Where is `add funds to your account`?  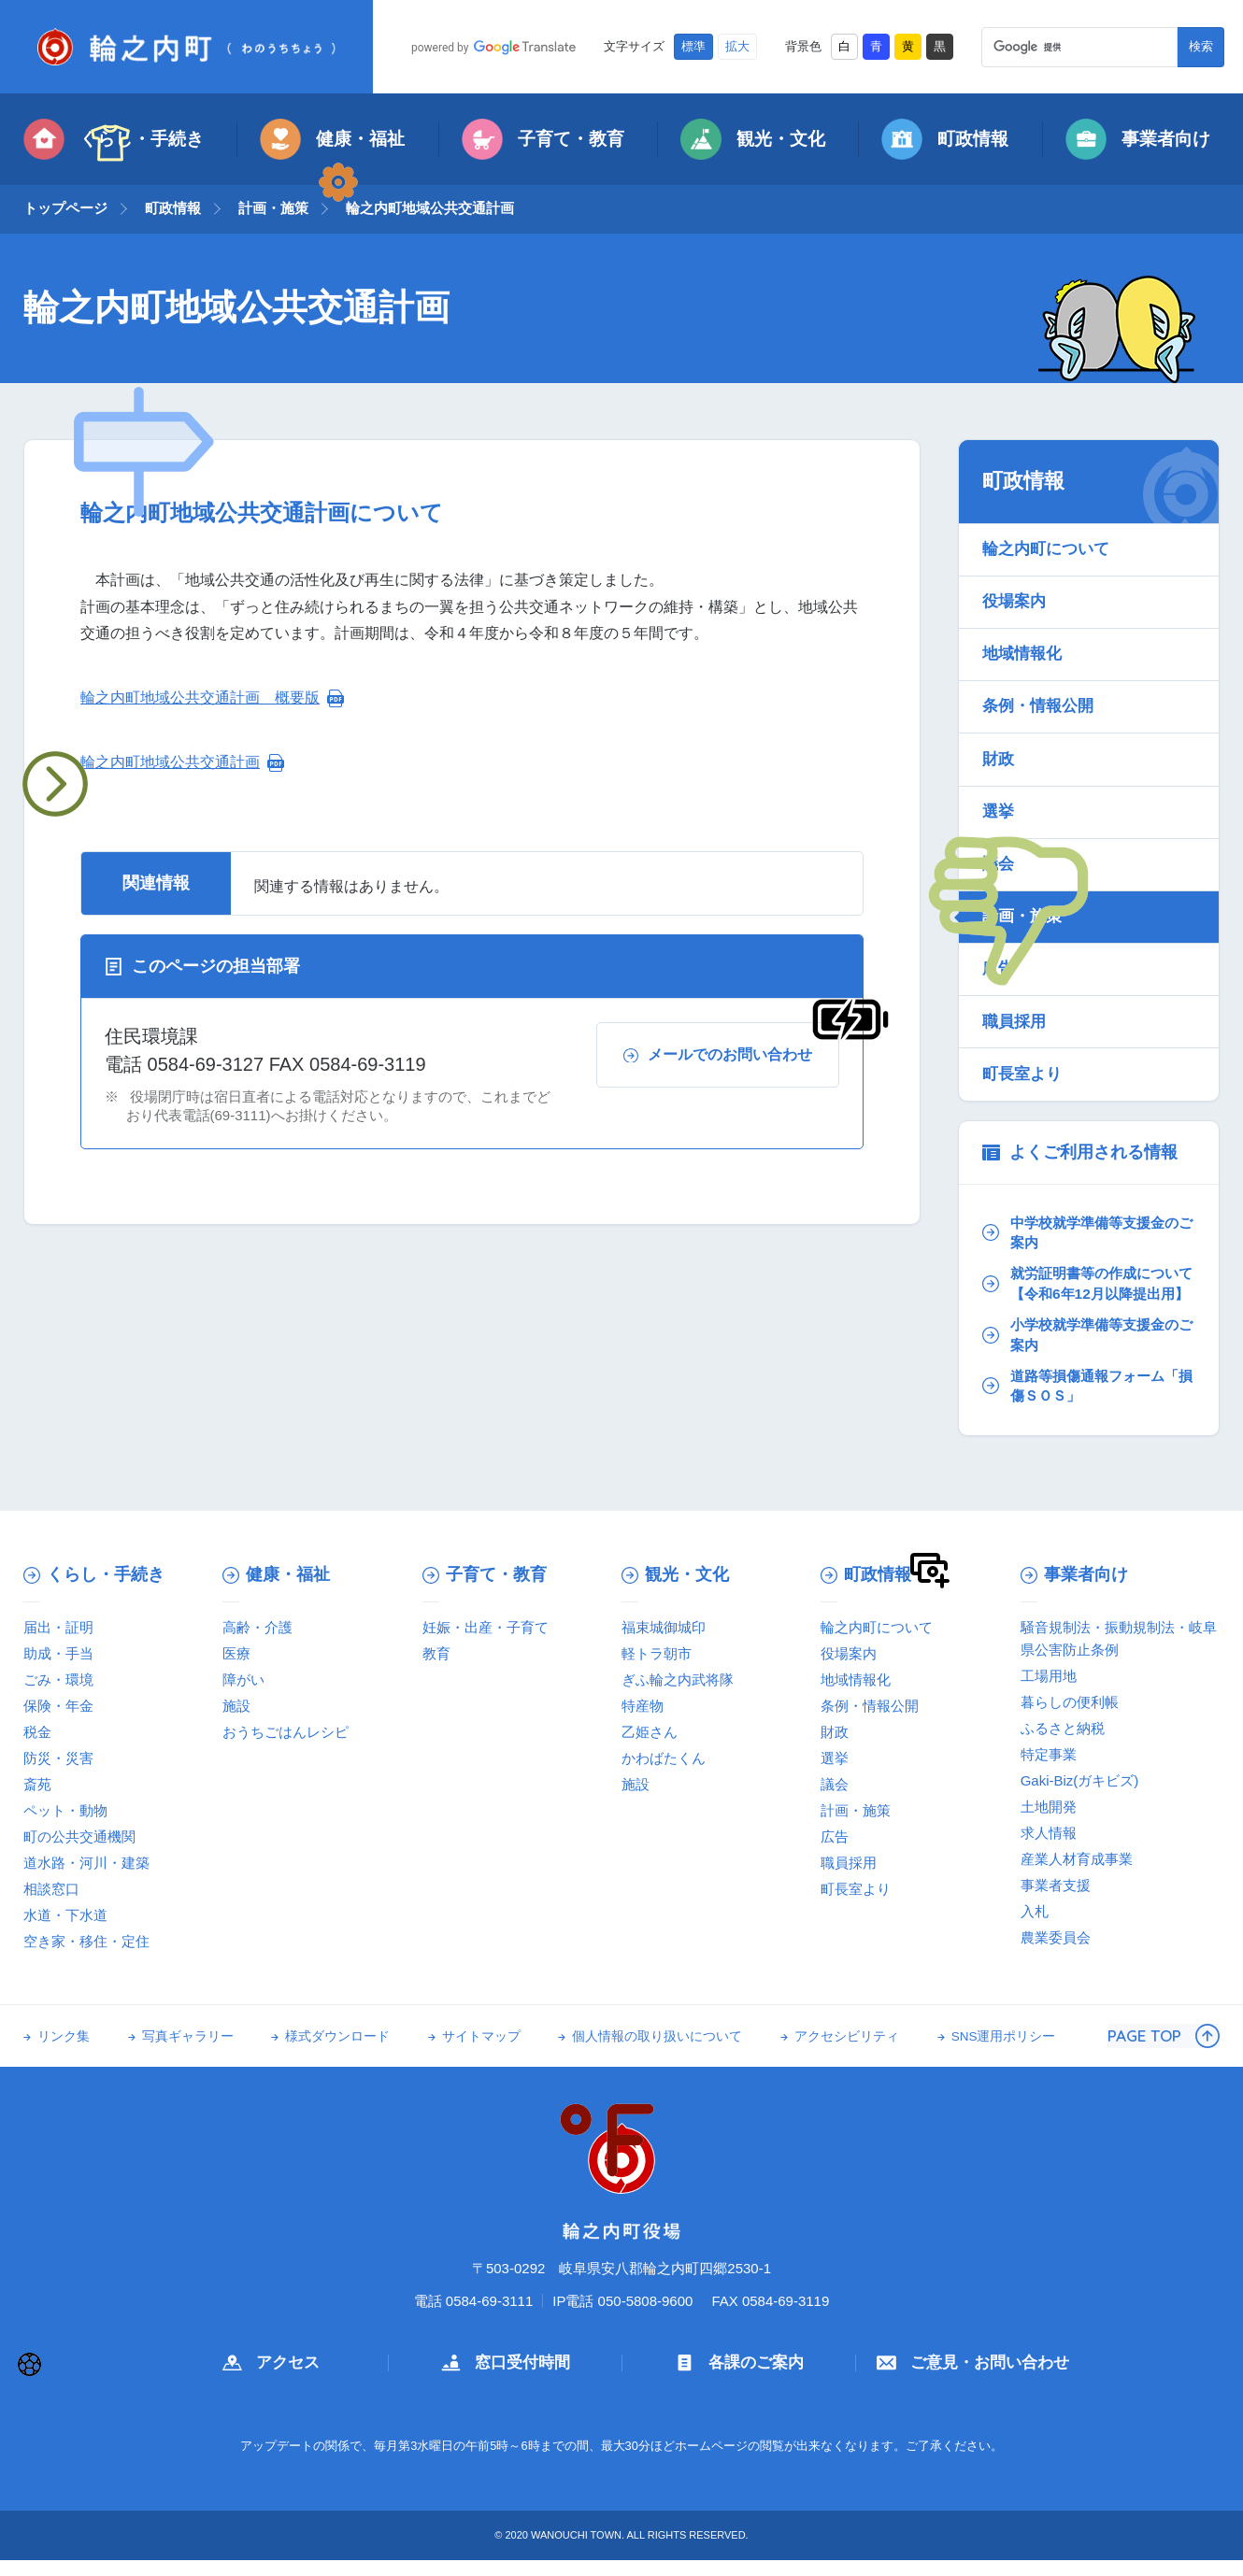
add funds to your account is located at coordinates (929, 1568).